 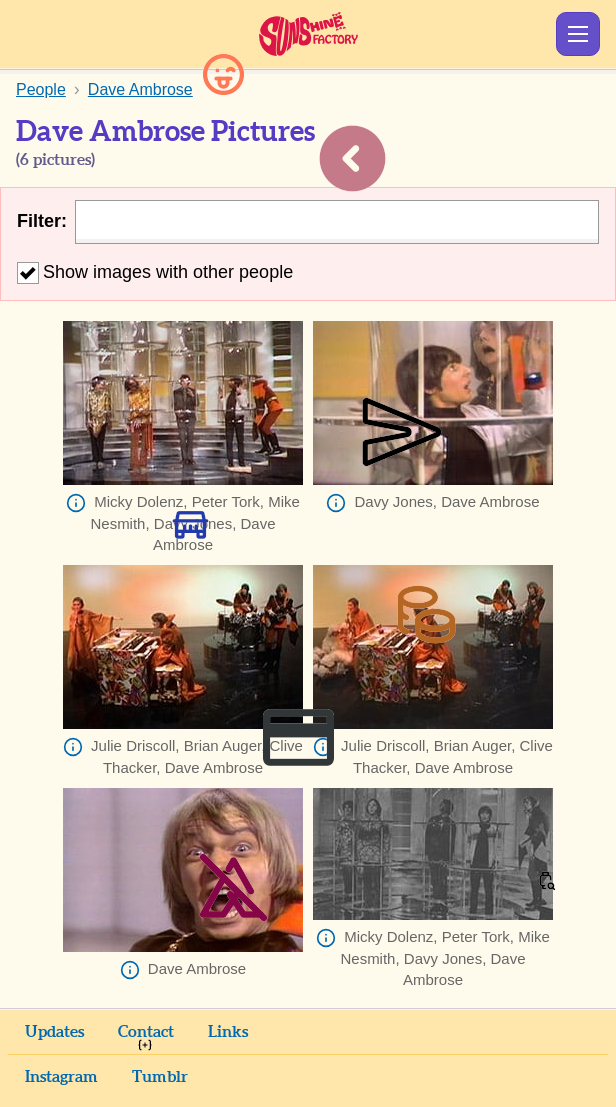 I want to click on go back to the previous screen, so click(x=352, y=158).